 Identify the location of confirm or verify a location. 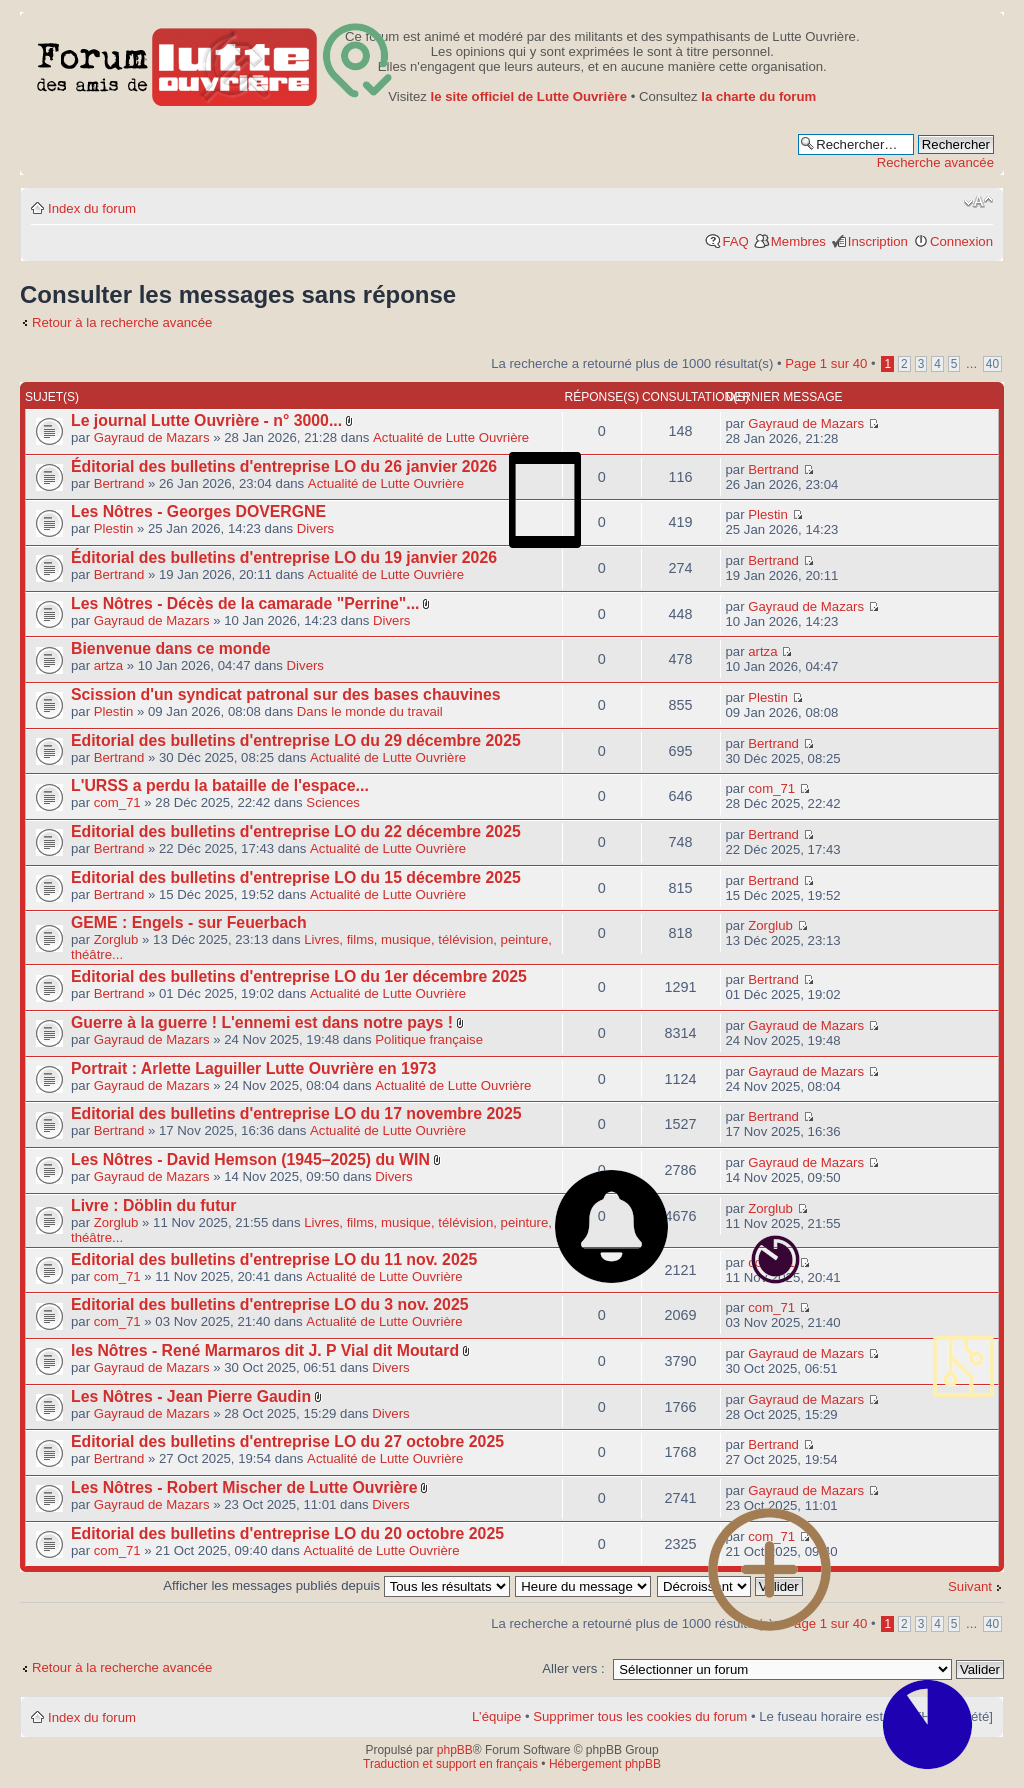
(355, 59).